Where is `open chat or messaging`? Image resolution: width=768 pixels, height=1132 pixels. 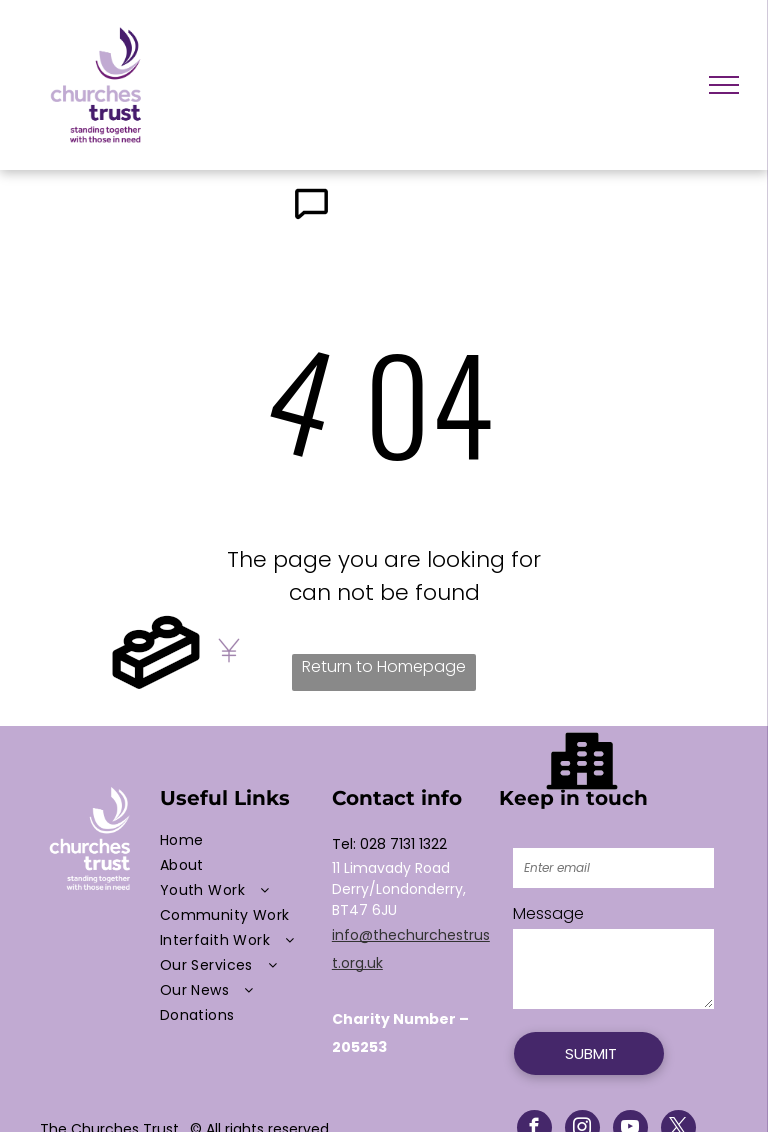 open chat or messaging is located at coordinates (311, 201).